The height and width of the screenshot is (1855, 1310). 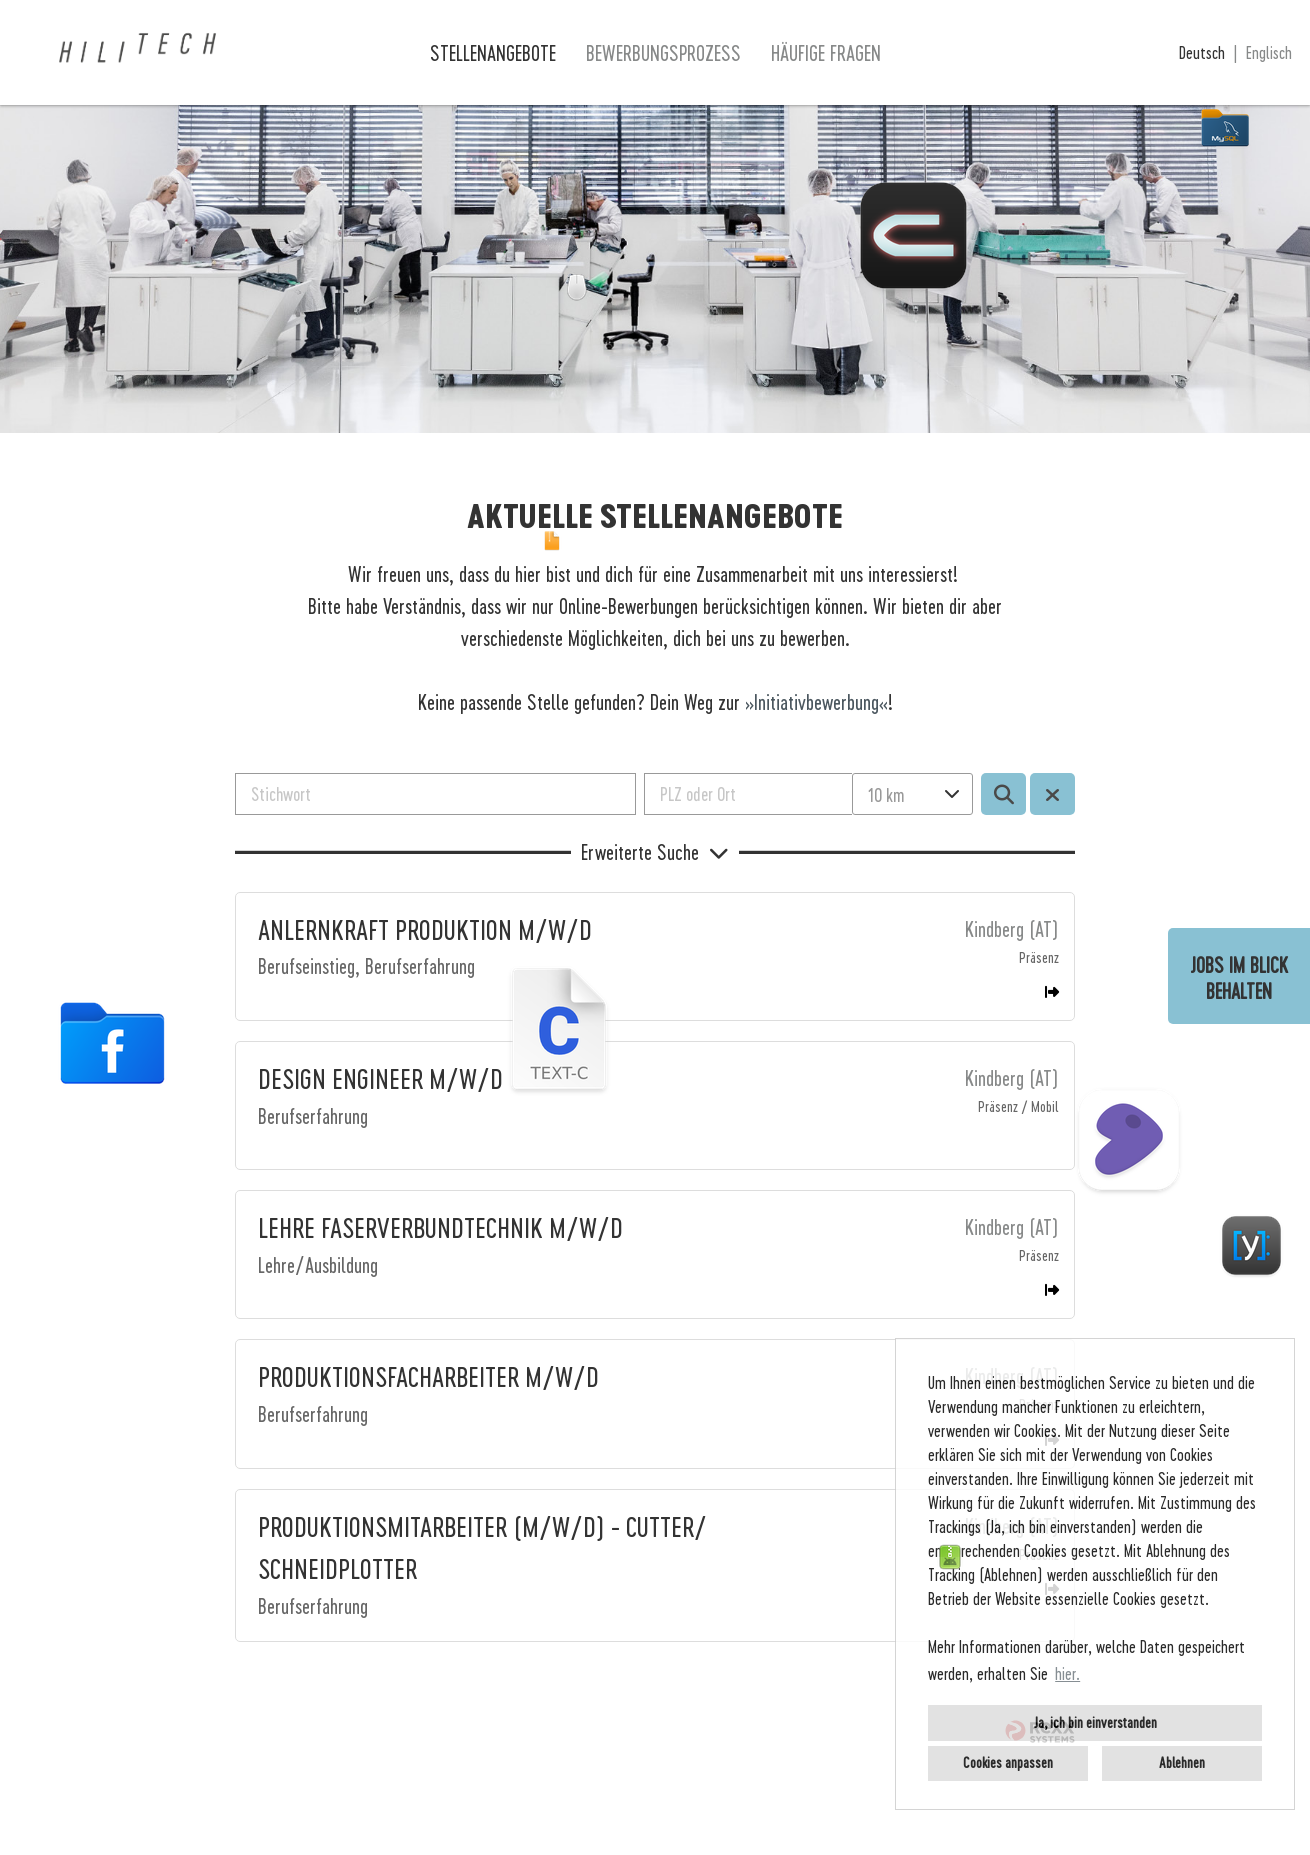 What do you see at coordinates (559, 1031) in the screenshot?
I see `c programming language source file` at bounding box center [559, 1031].